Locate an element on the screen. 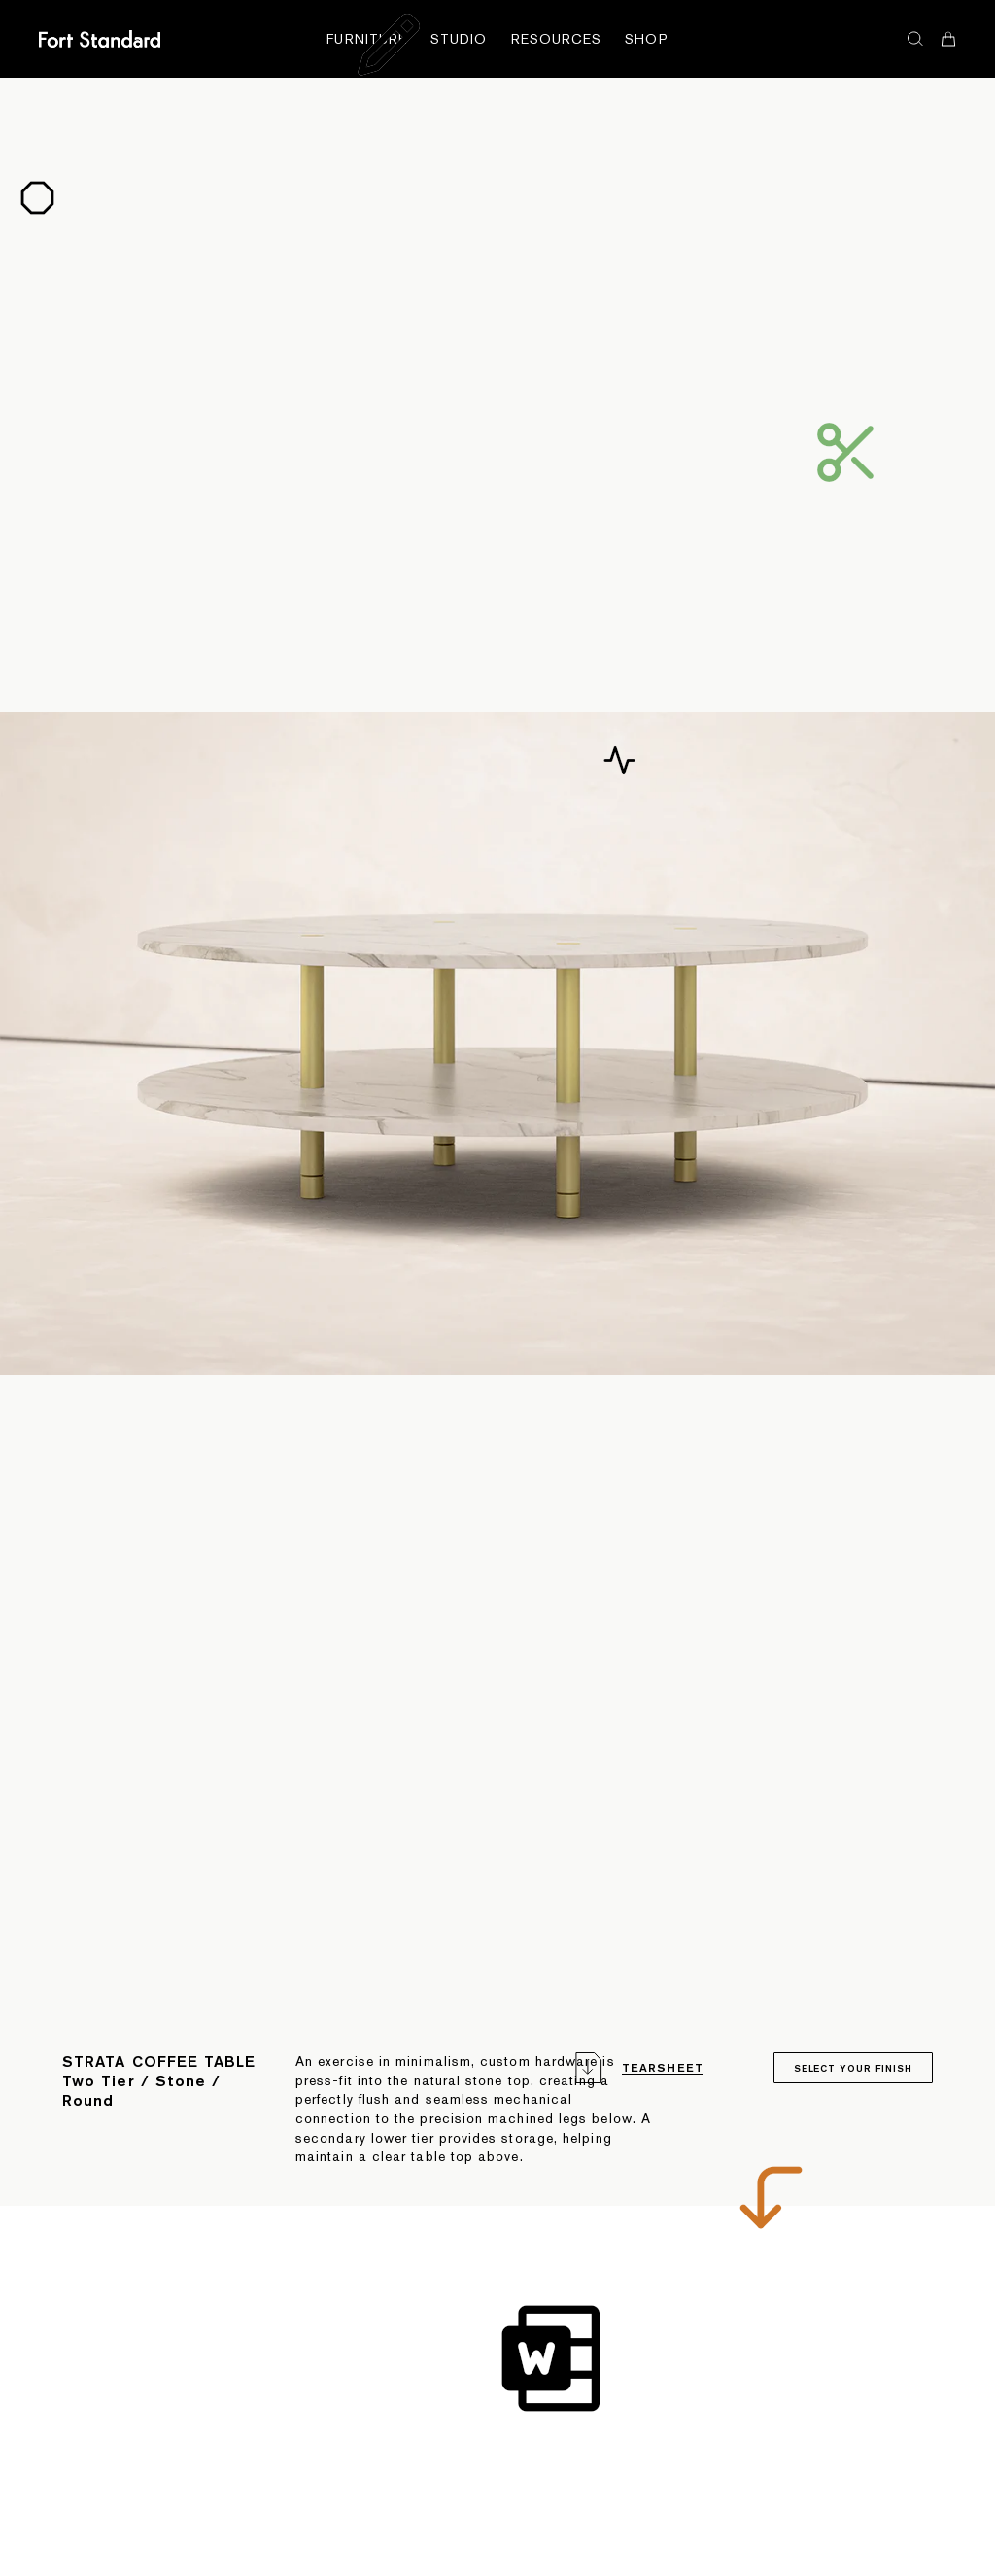  stop or halt action indicator is located at coordinates (37, 197).